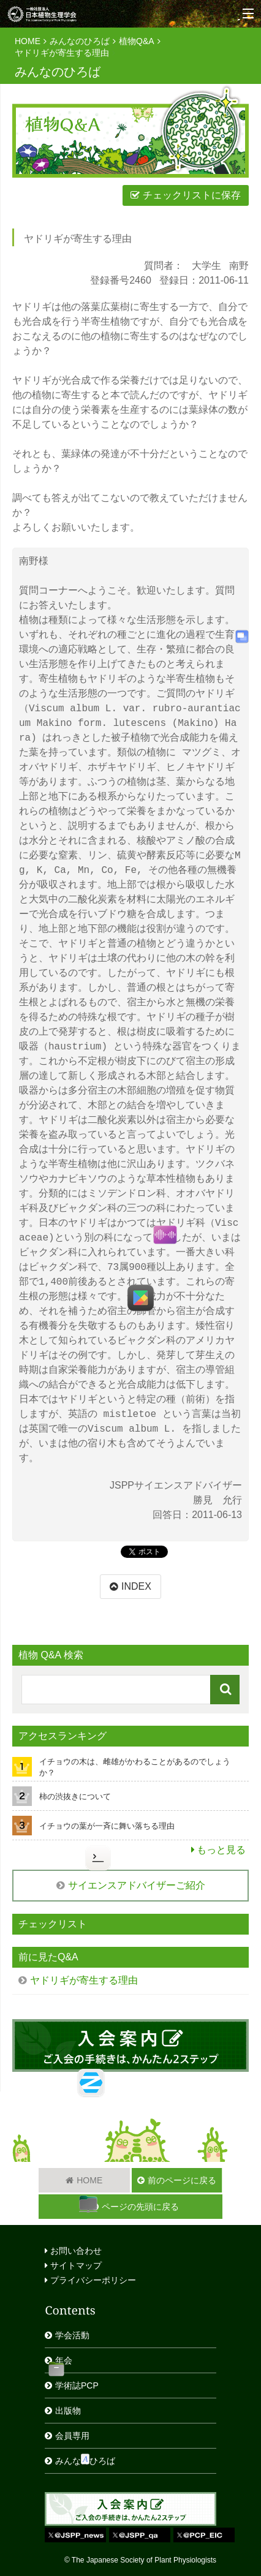 The width and height of the screenshot is (261, 2576). What do you see at coordinates (165, 1234) in the screenshot?
I see `open the audio recorder app` at bounding box center [165, 1234].